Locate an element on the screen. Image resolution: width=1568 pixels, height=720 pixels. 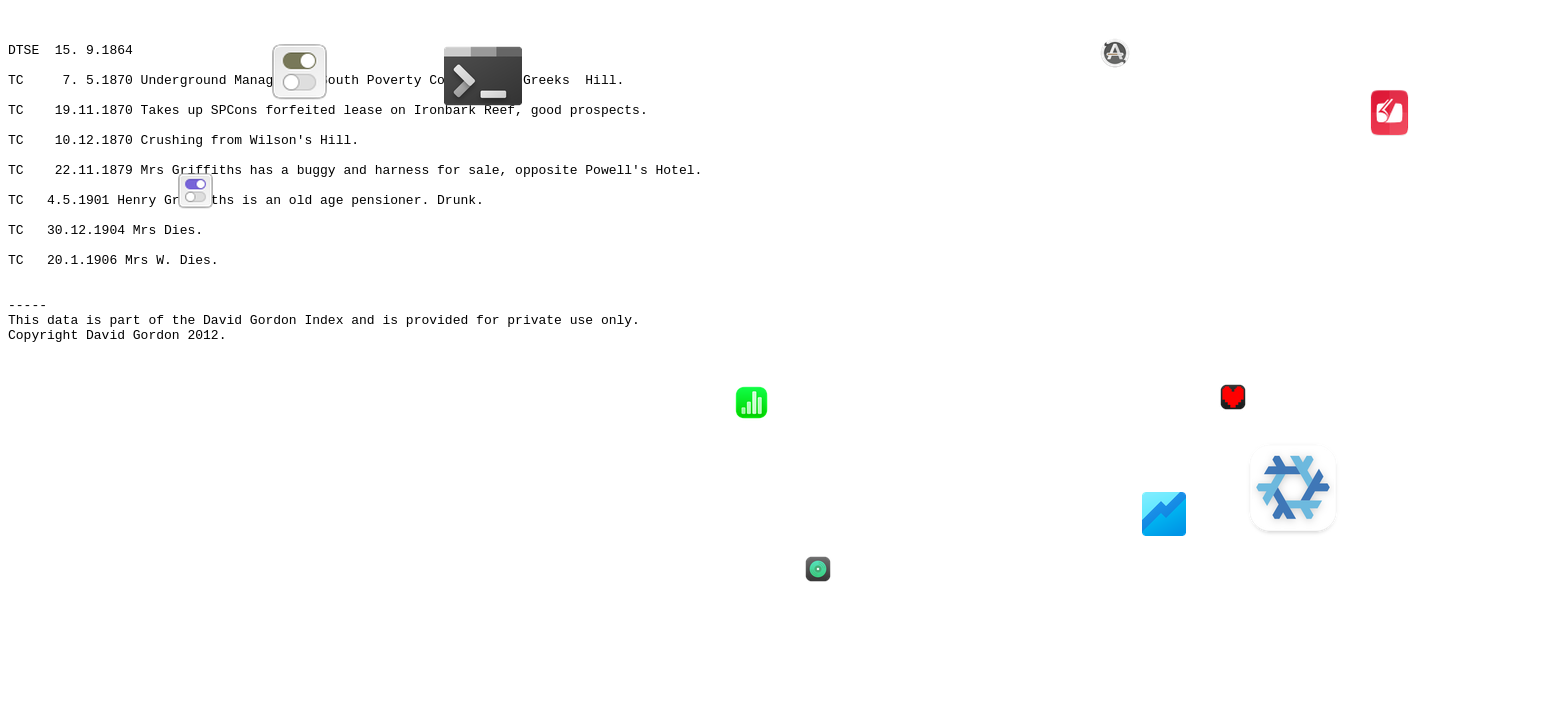
open apple numbers spreadsheet app is located at coordinates (751, 402).